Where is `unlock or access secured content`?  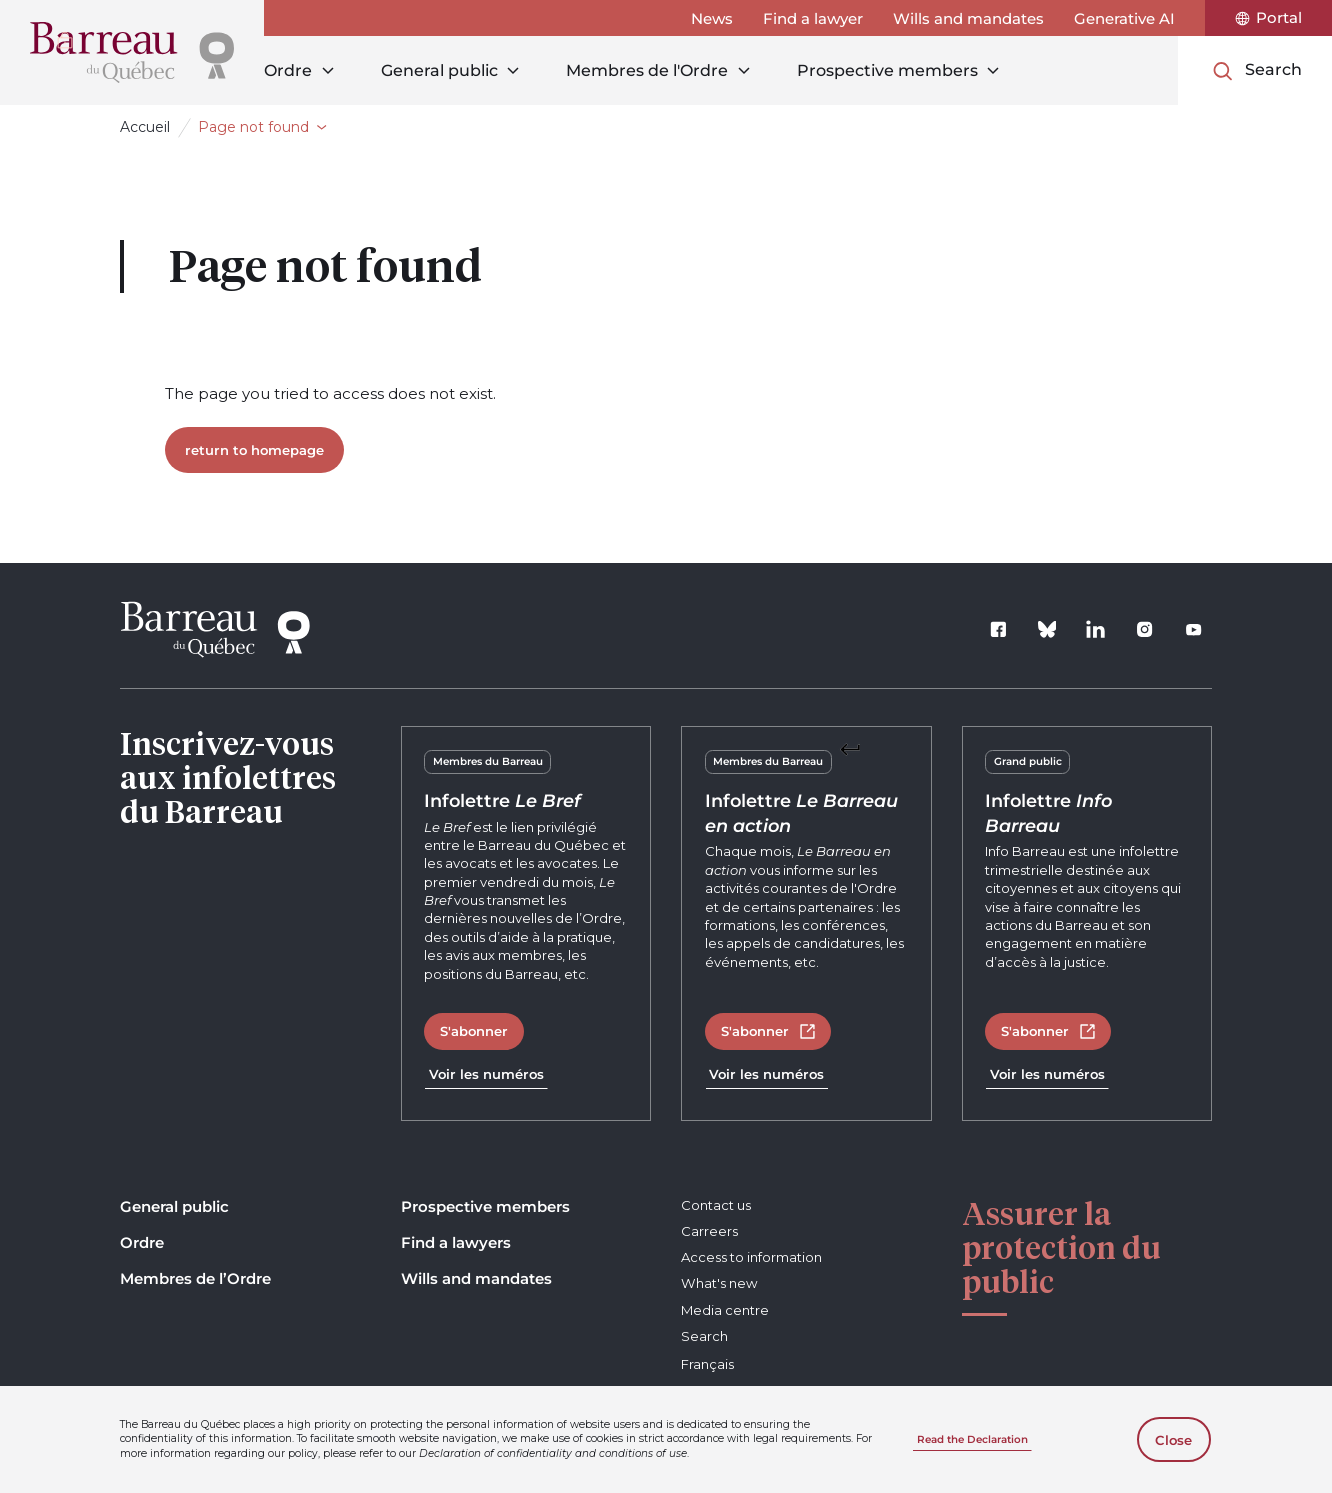
unlock or access secured content is located at coordinates (65, 41).